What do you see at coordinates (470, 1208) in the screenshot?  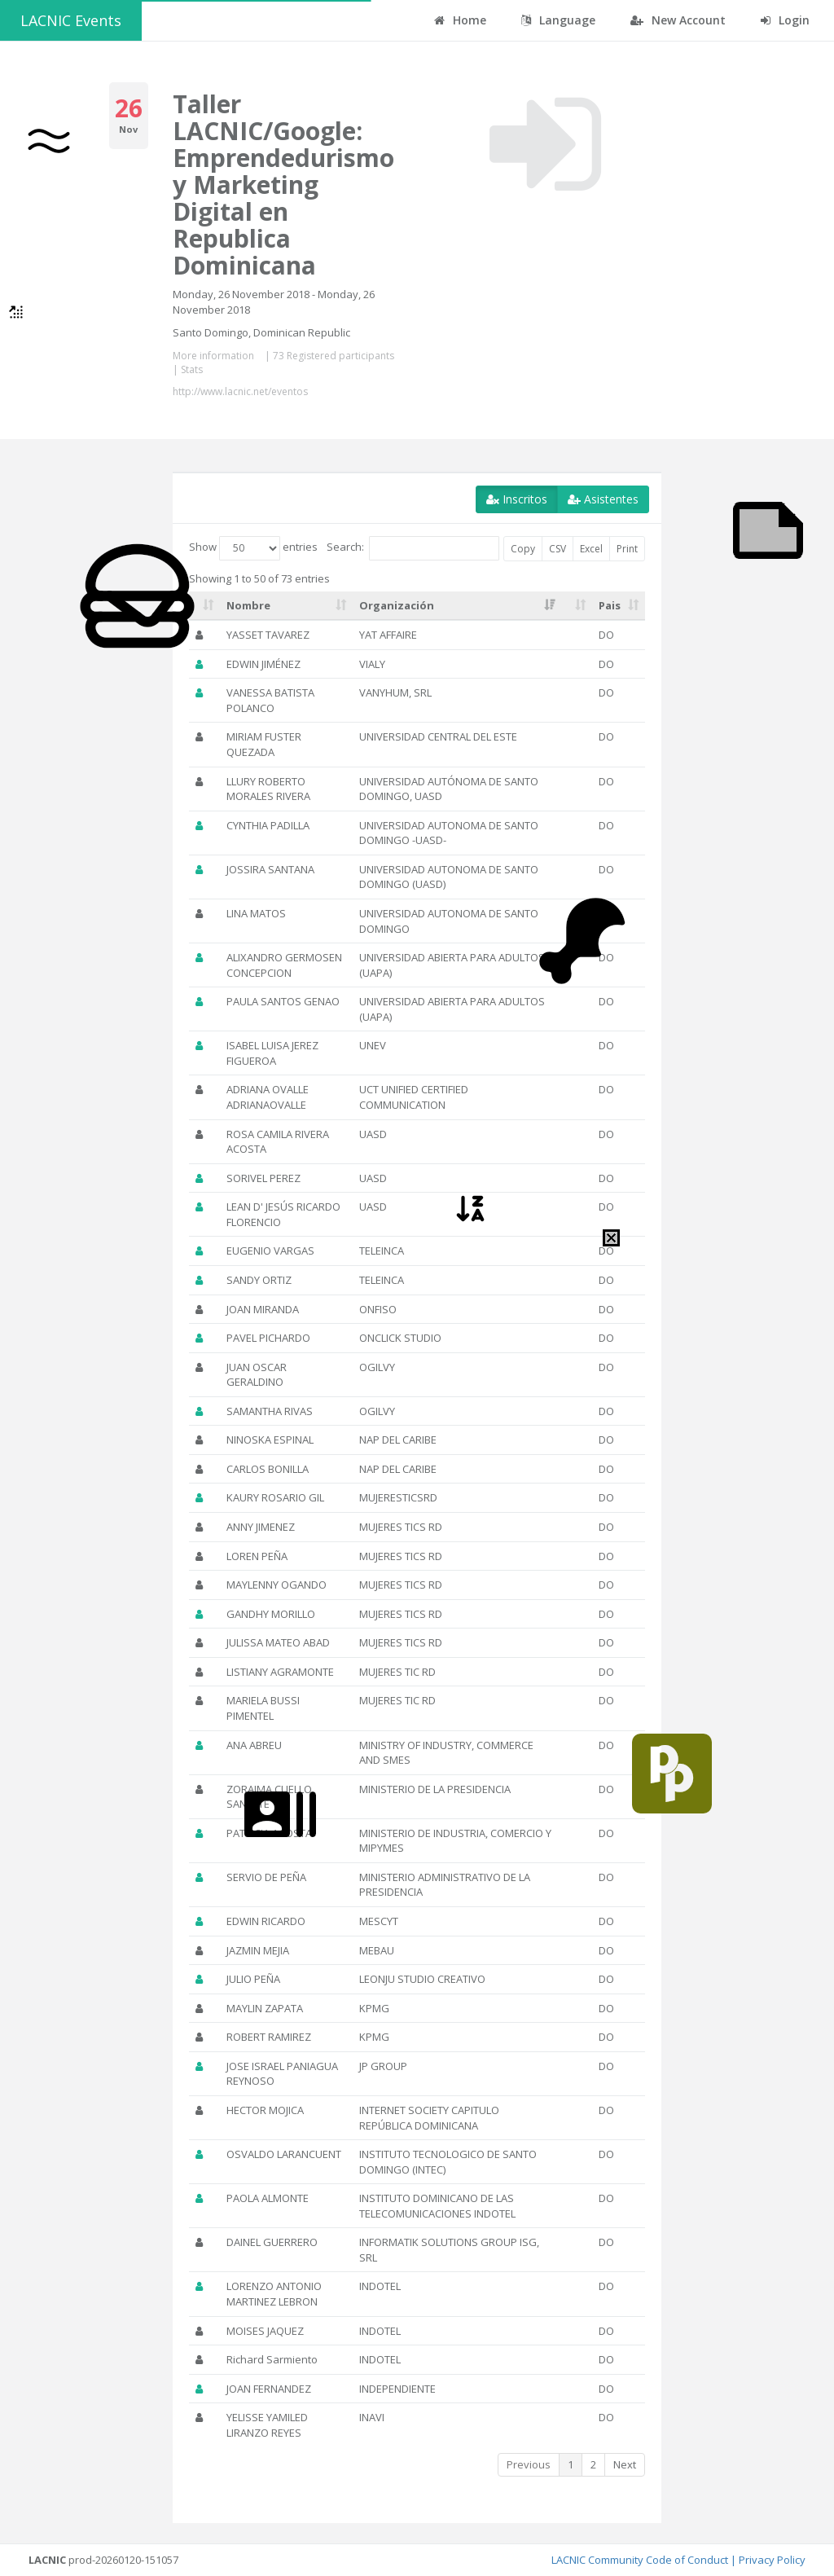 I see `sort items alphabetically from Z to A` at bounding box center [470, 1208].